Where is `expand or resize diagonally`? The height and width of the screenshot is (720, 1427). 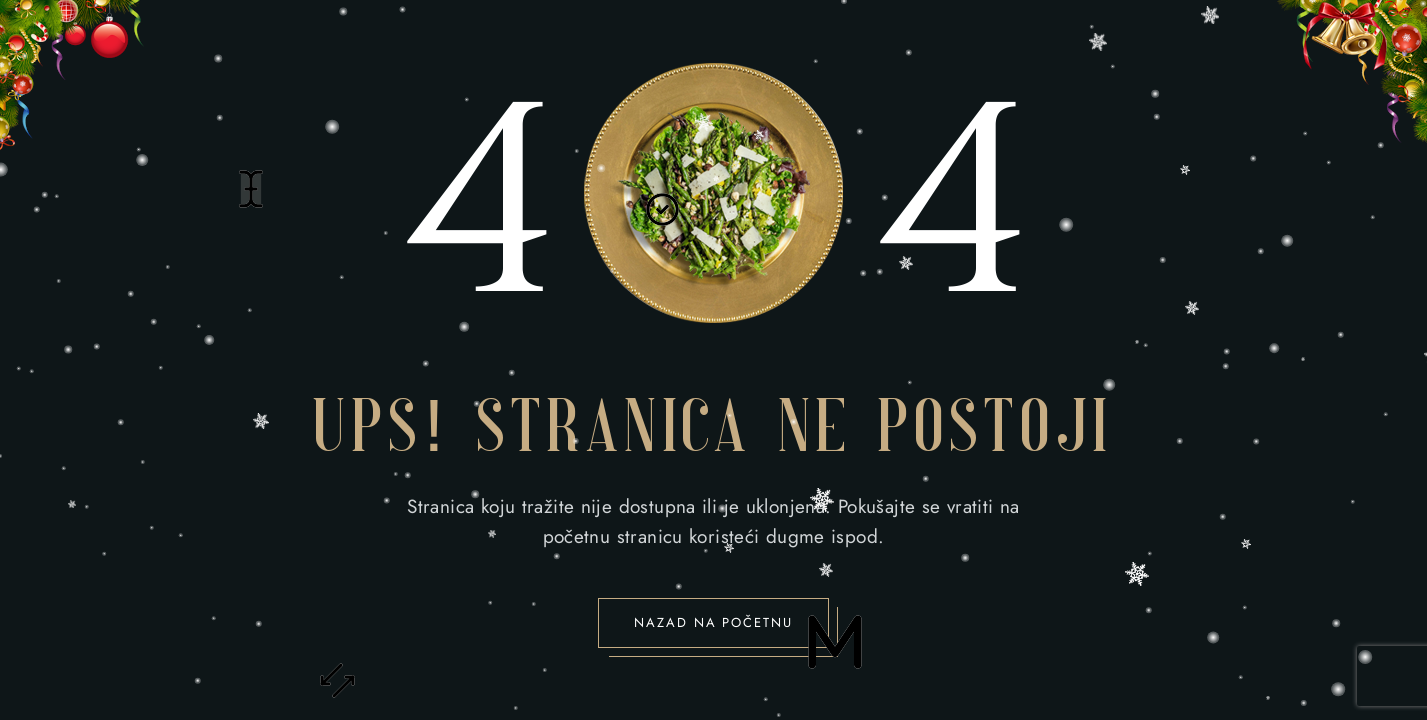
expand or resize diagonally is located at coordinates (337, 680).